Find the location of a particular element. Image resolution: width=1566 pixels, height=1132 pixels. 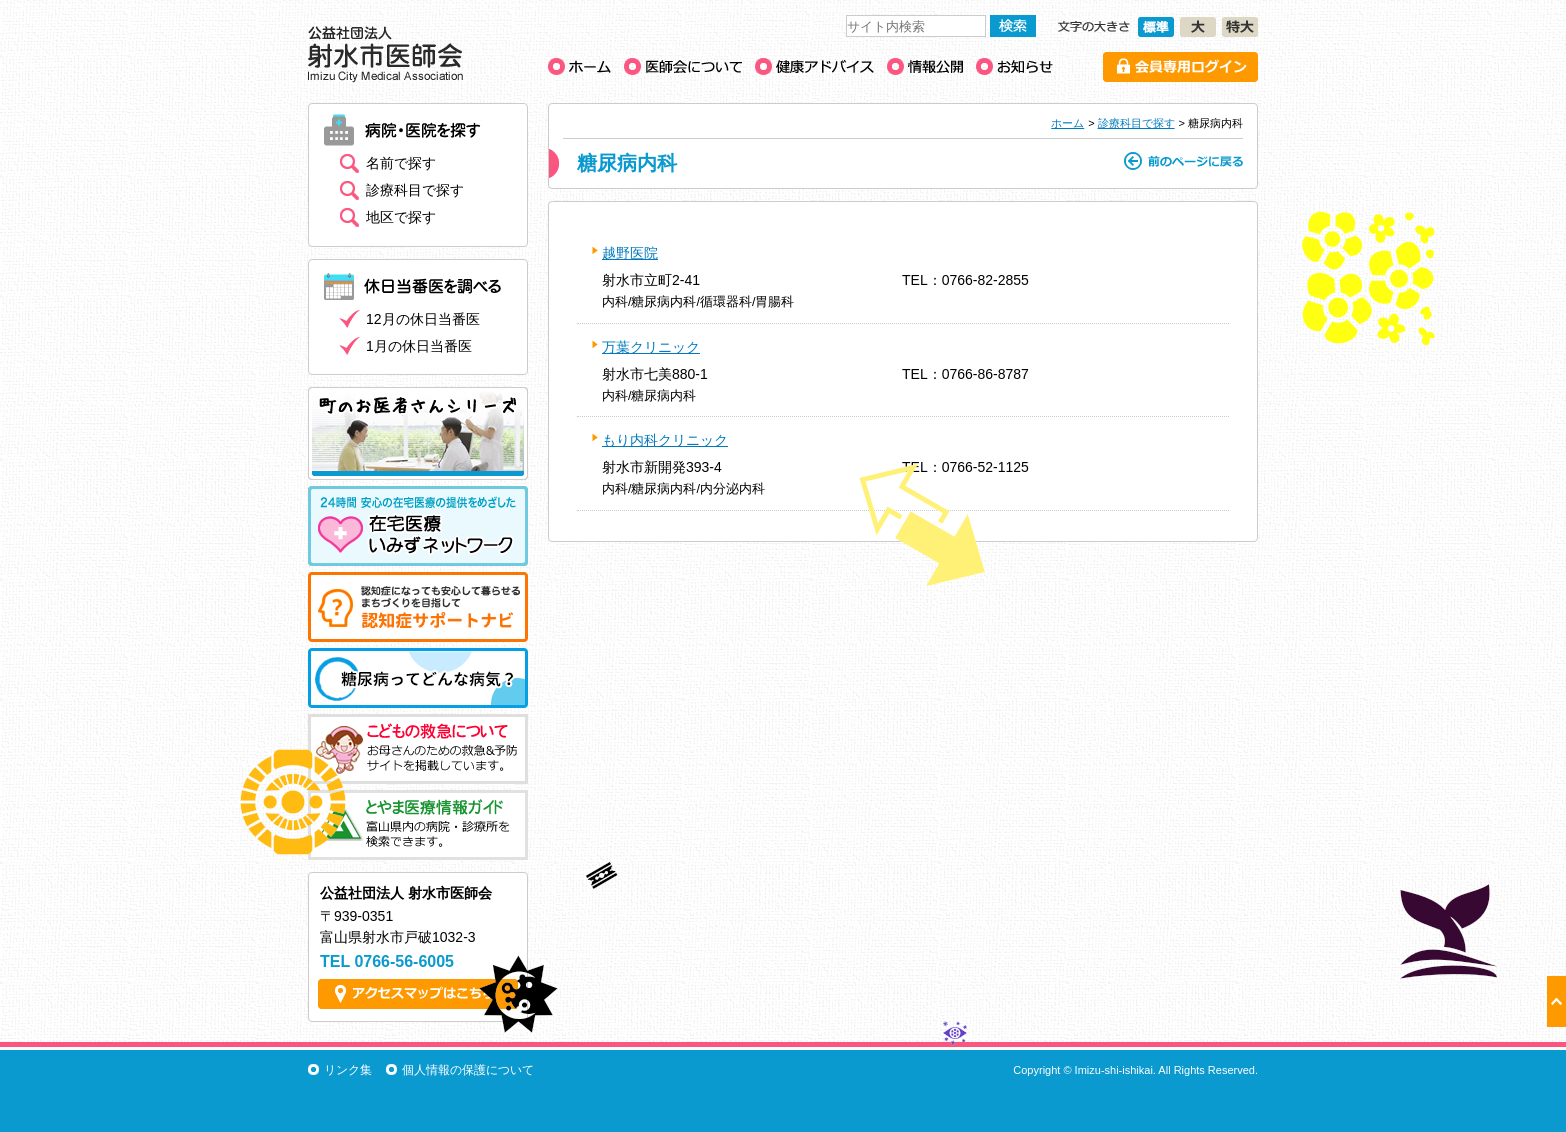

razor blade tool or cutting implement is located at coordinates (601, 875).